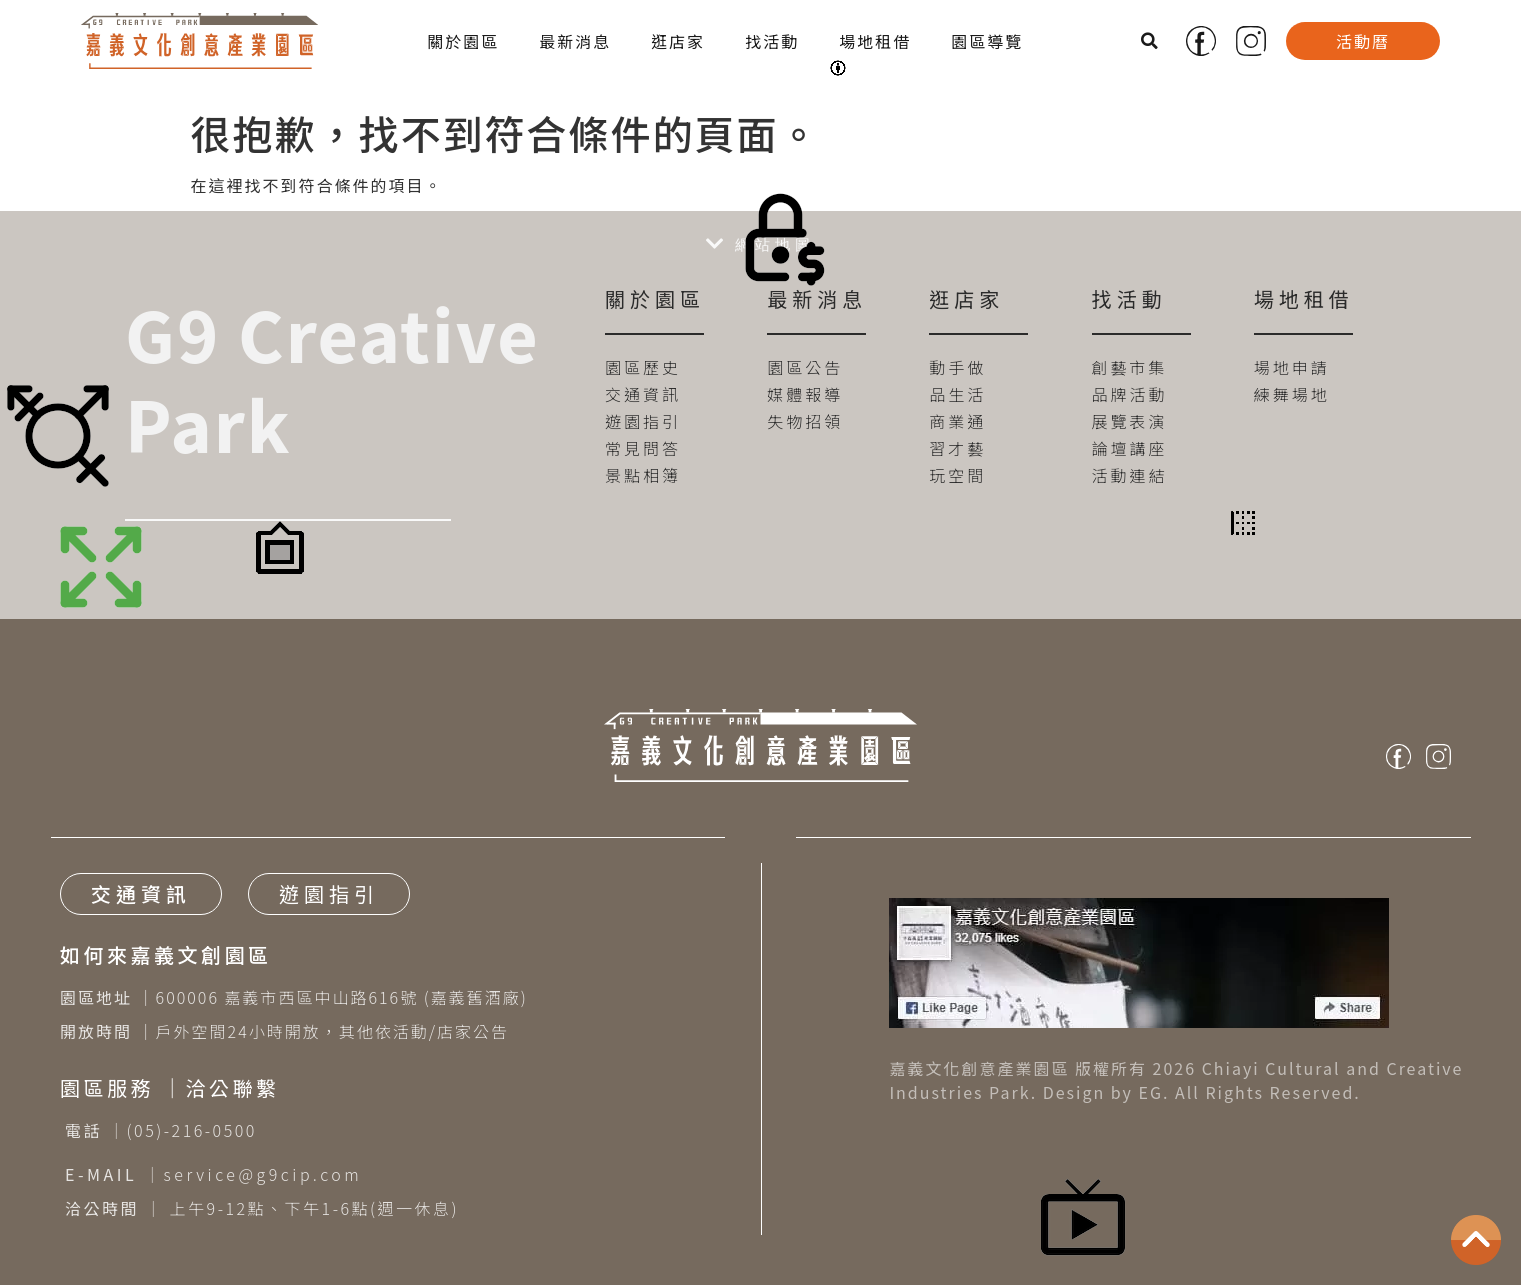  What do you see at coordinates (780, 237) in the screenshot?
I see `secure payment or transaction` at bounding box center [780, 237].